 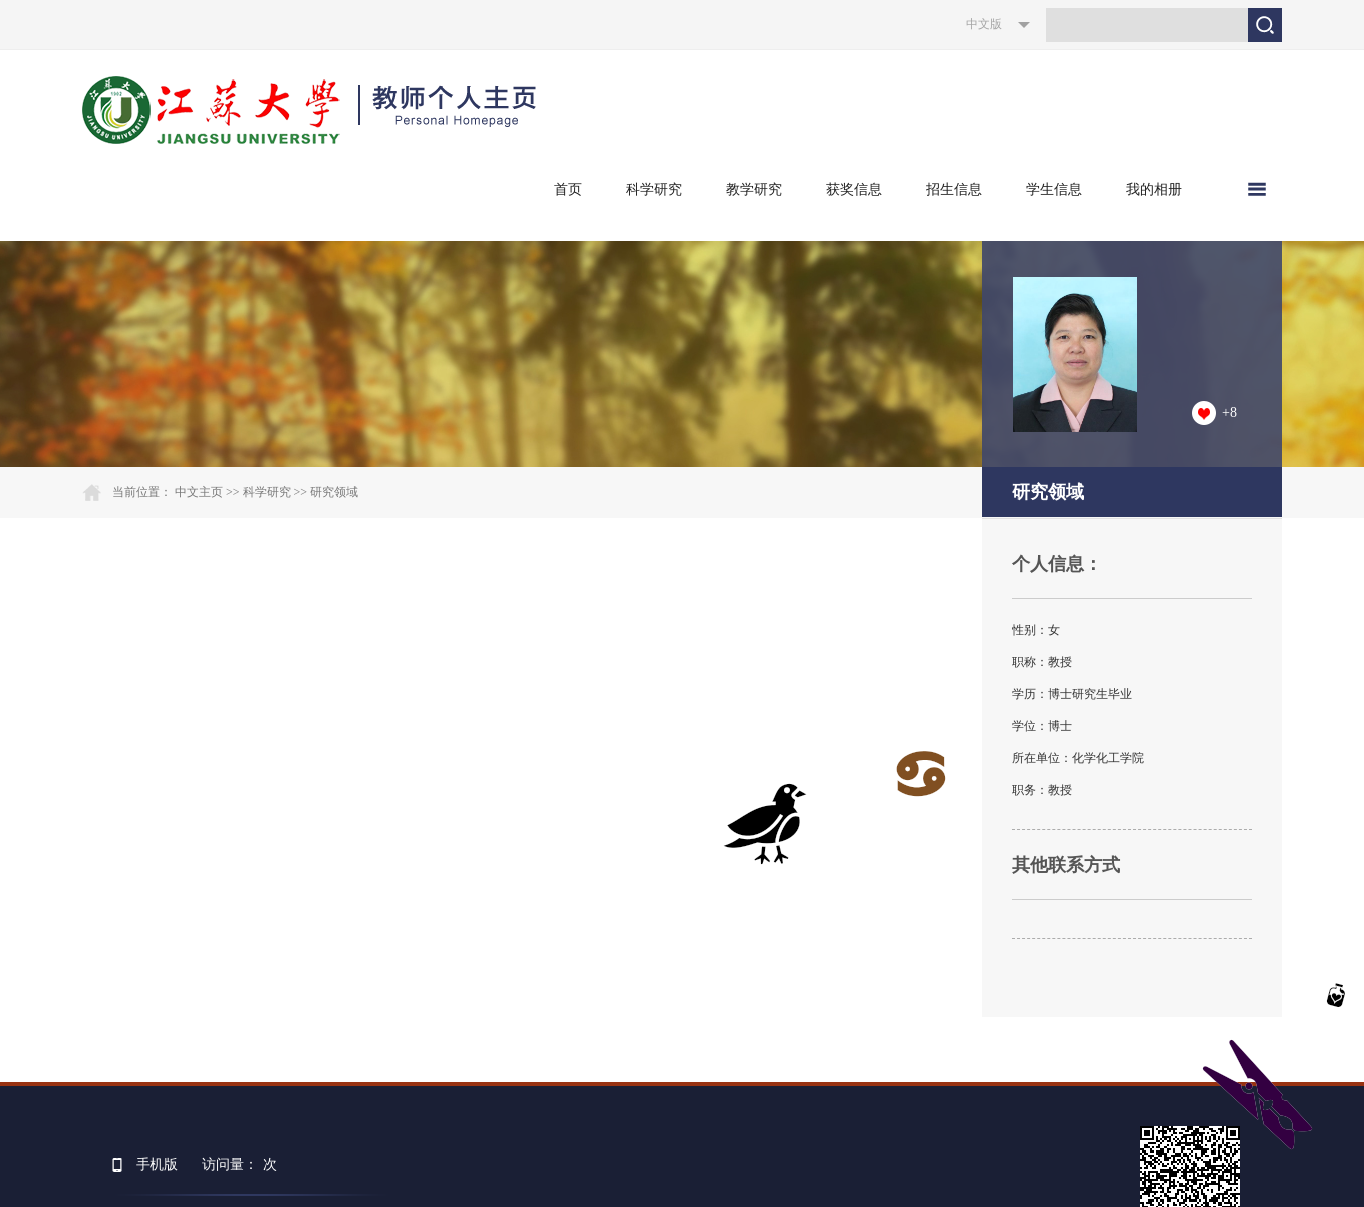 What do you see at coordinates (765, 824) in the screenshot?
I see `decorative bird illustration for nature-themed game` at bounding box center [765, 824].